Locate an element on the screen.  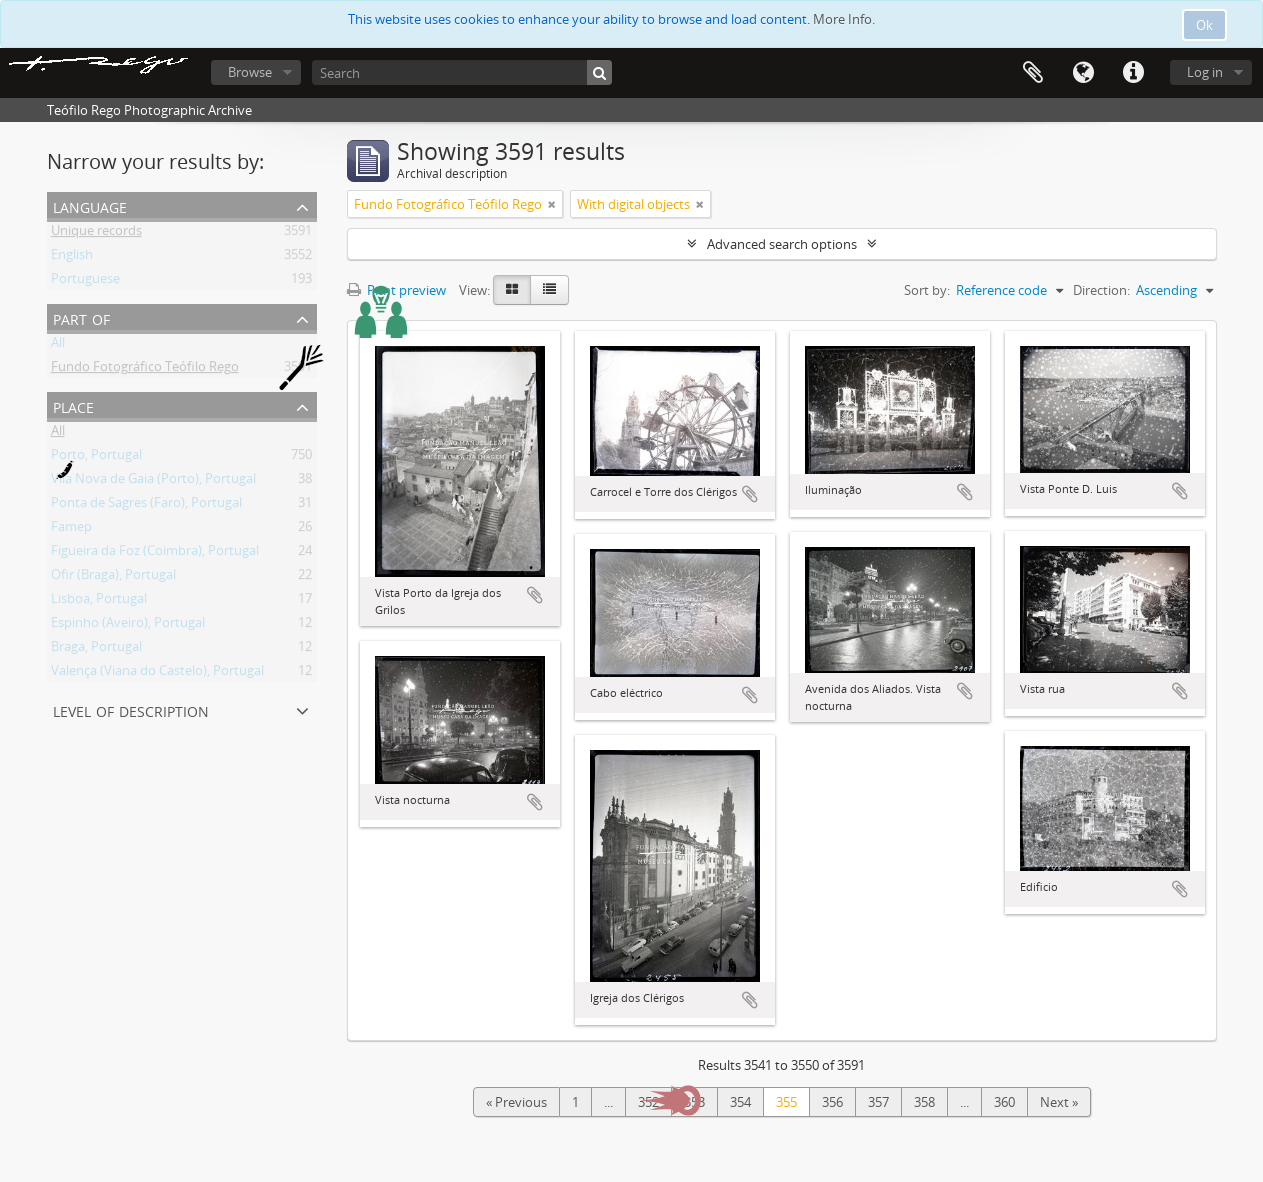
select leek ingredient in cooking game is located at coordinates (301, 367).